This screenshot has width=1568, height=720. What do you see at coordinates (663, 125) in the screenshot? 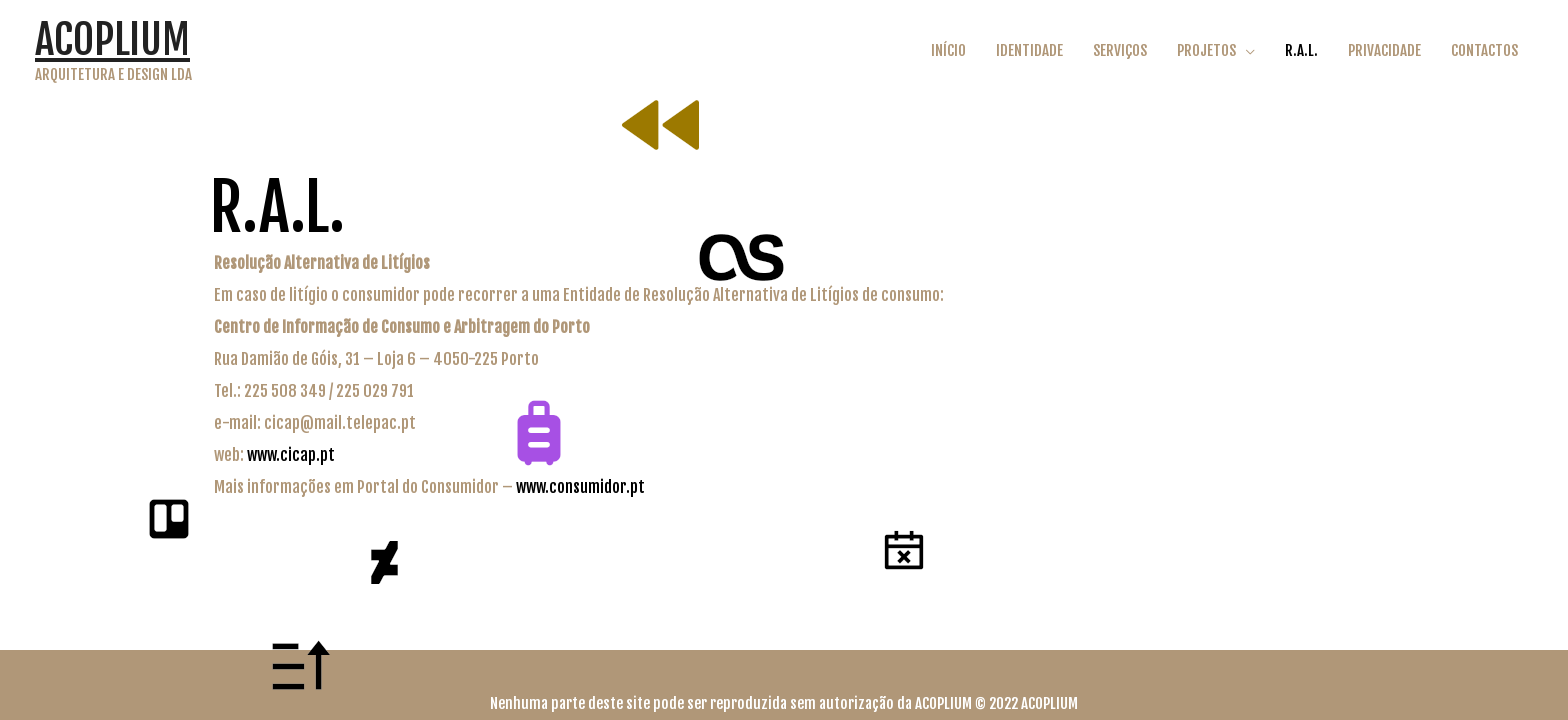
I see `rewind or skip backward in media playback` at bounding box center [663, 125].